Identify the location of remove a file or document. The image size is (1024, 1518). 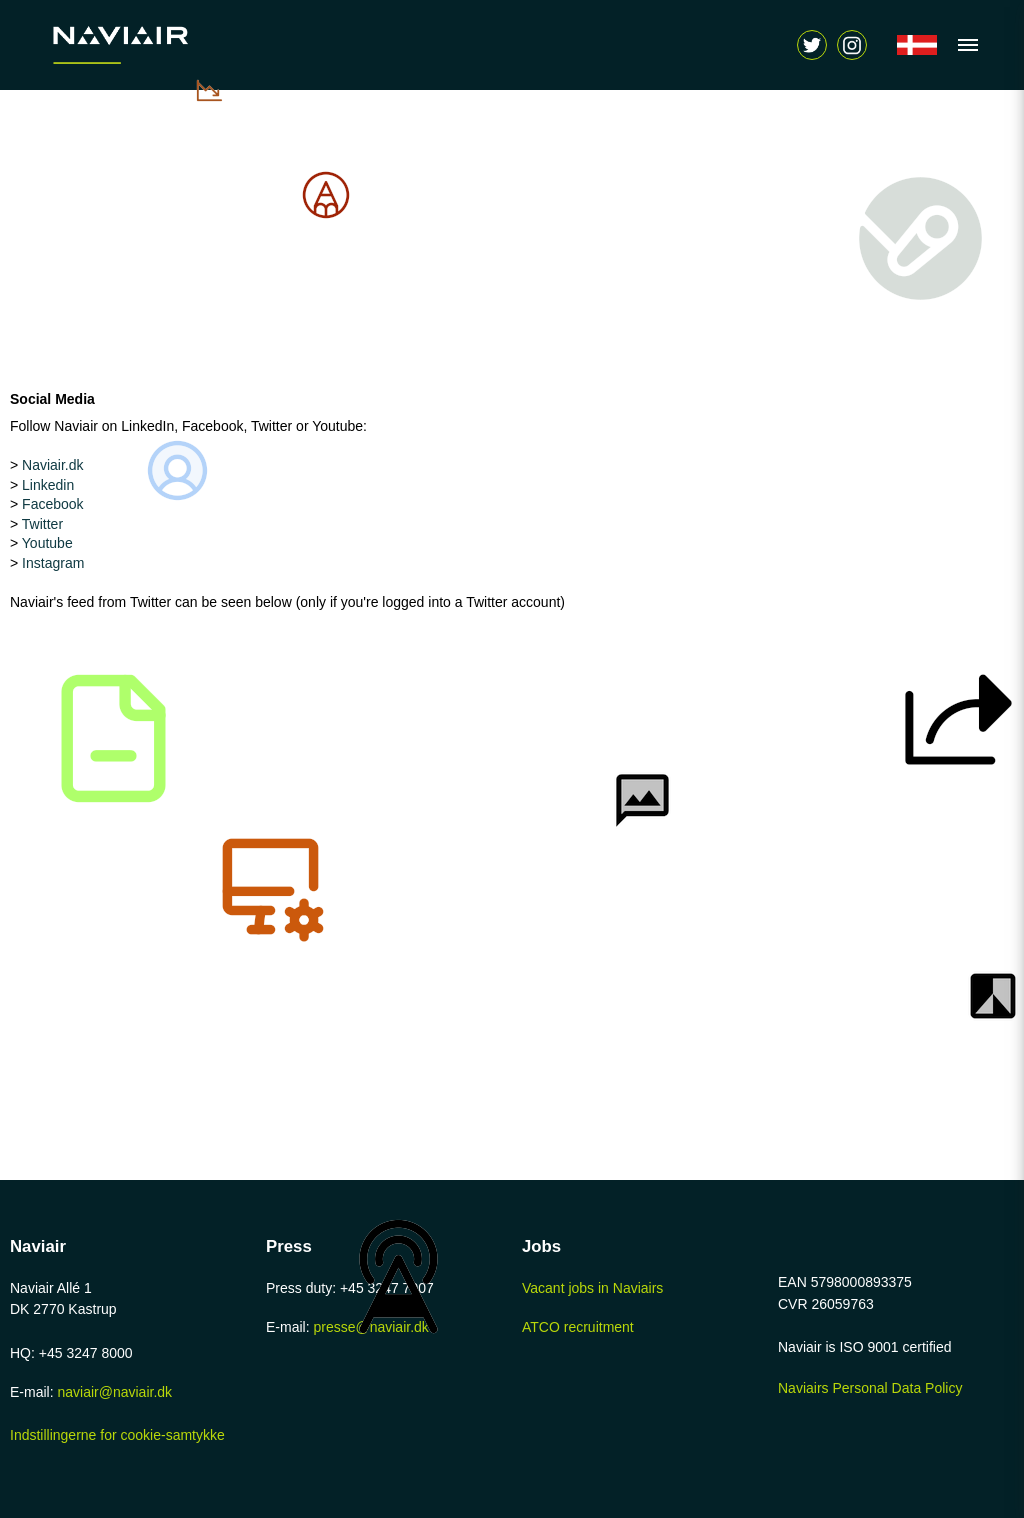
(113, 738).